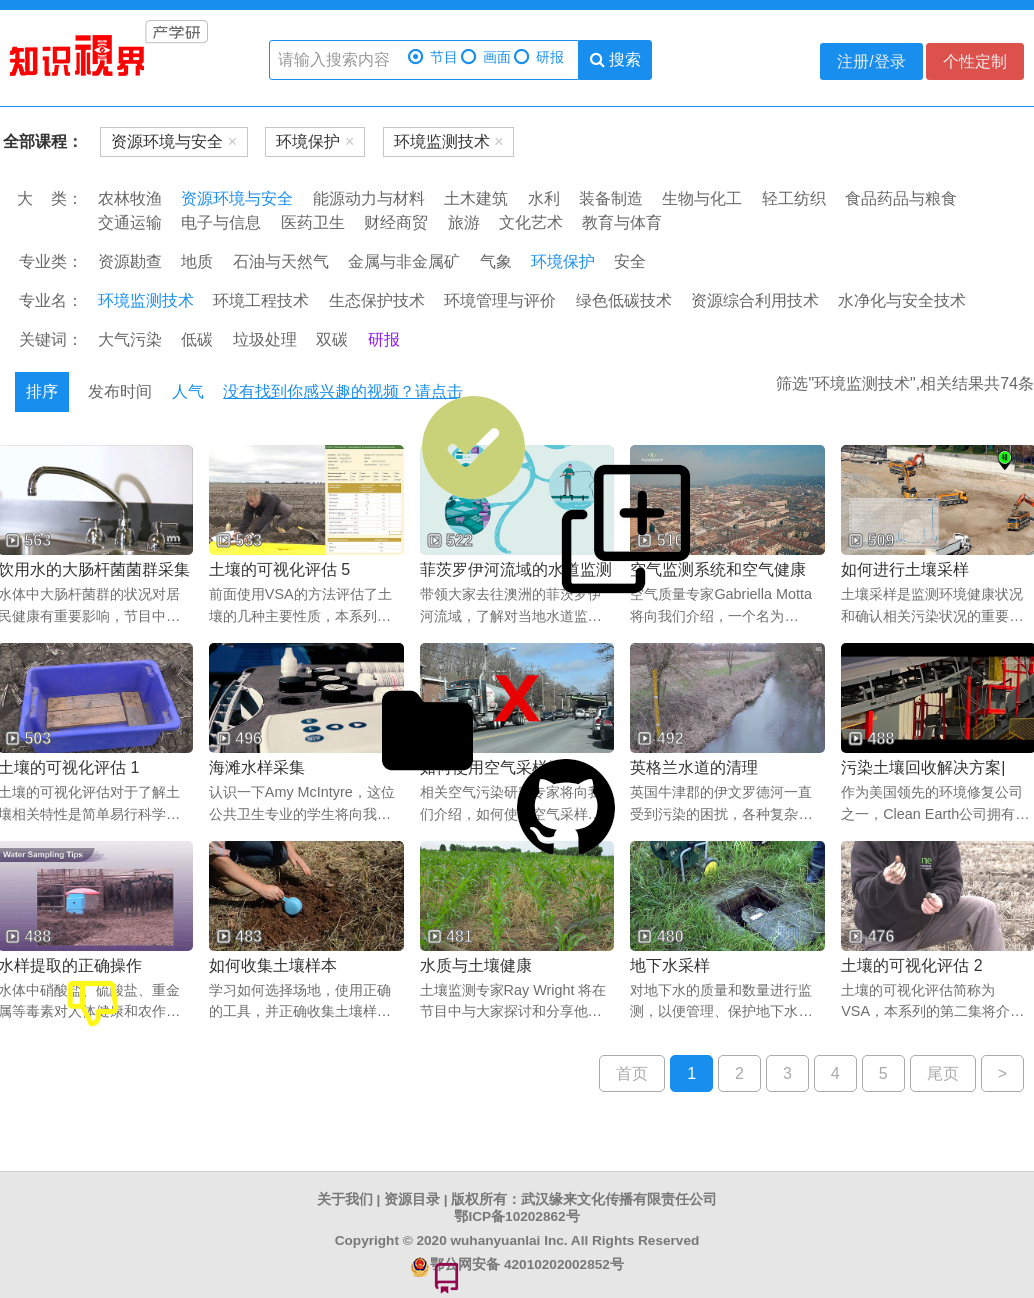 The height and width of the screenshot is (1298, 1034). Describe the element at coordinates (446, 1278) in the screenshot. I see `access a code repository` at that location.